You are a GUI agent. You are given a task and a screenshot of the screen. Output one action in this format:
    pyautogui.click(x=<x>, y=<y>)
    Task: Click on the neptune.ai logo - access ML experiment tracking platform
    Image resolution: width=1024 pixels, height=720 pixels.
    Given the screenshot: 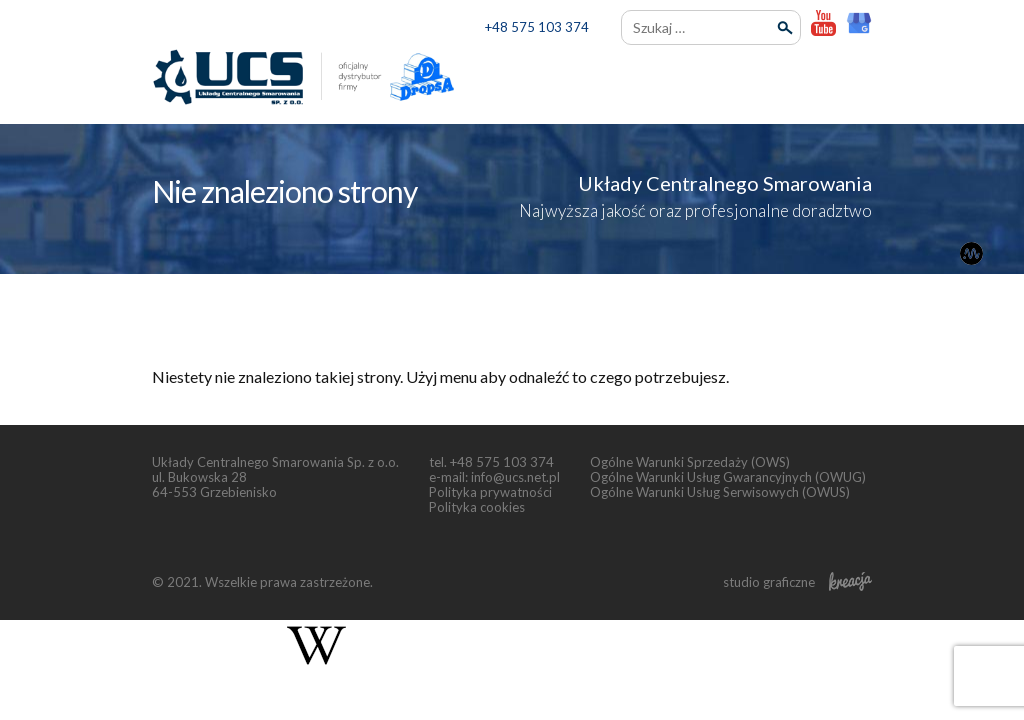 What is the action you would take?
    pyautogui.click(x=971, y=253)
    